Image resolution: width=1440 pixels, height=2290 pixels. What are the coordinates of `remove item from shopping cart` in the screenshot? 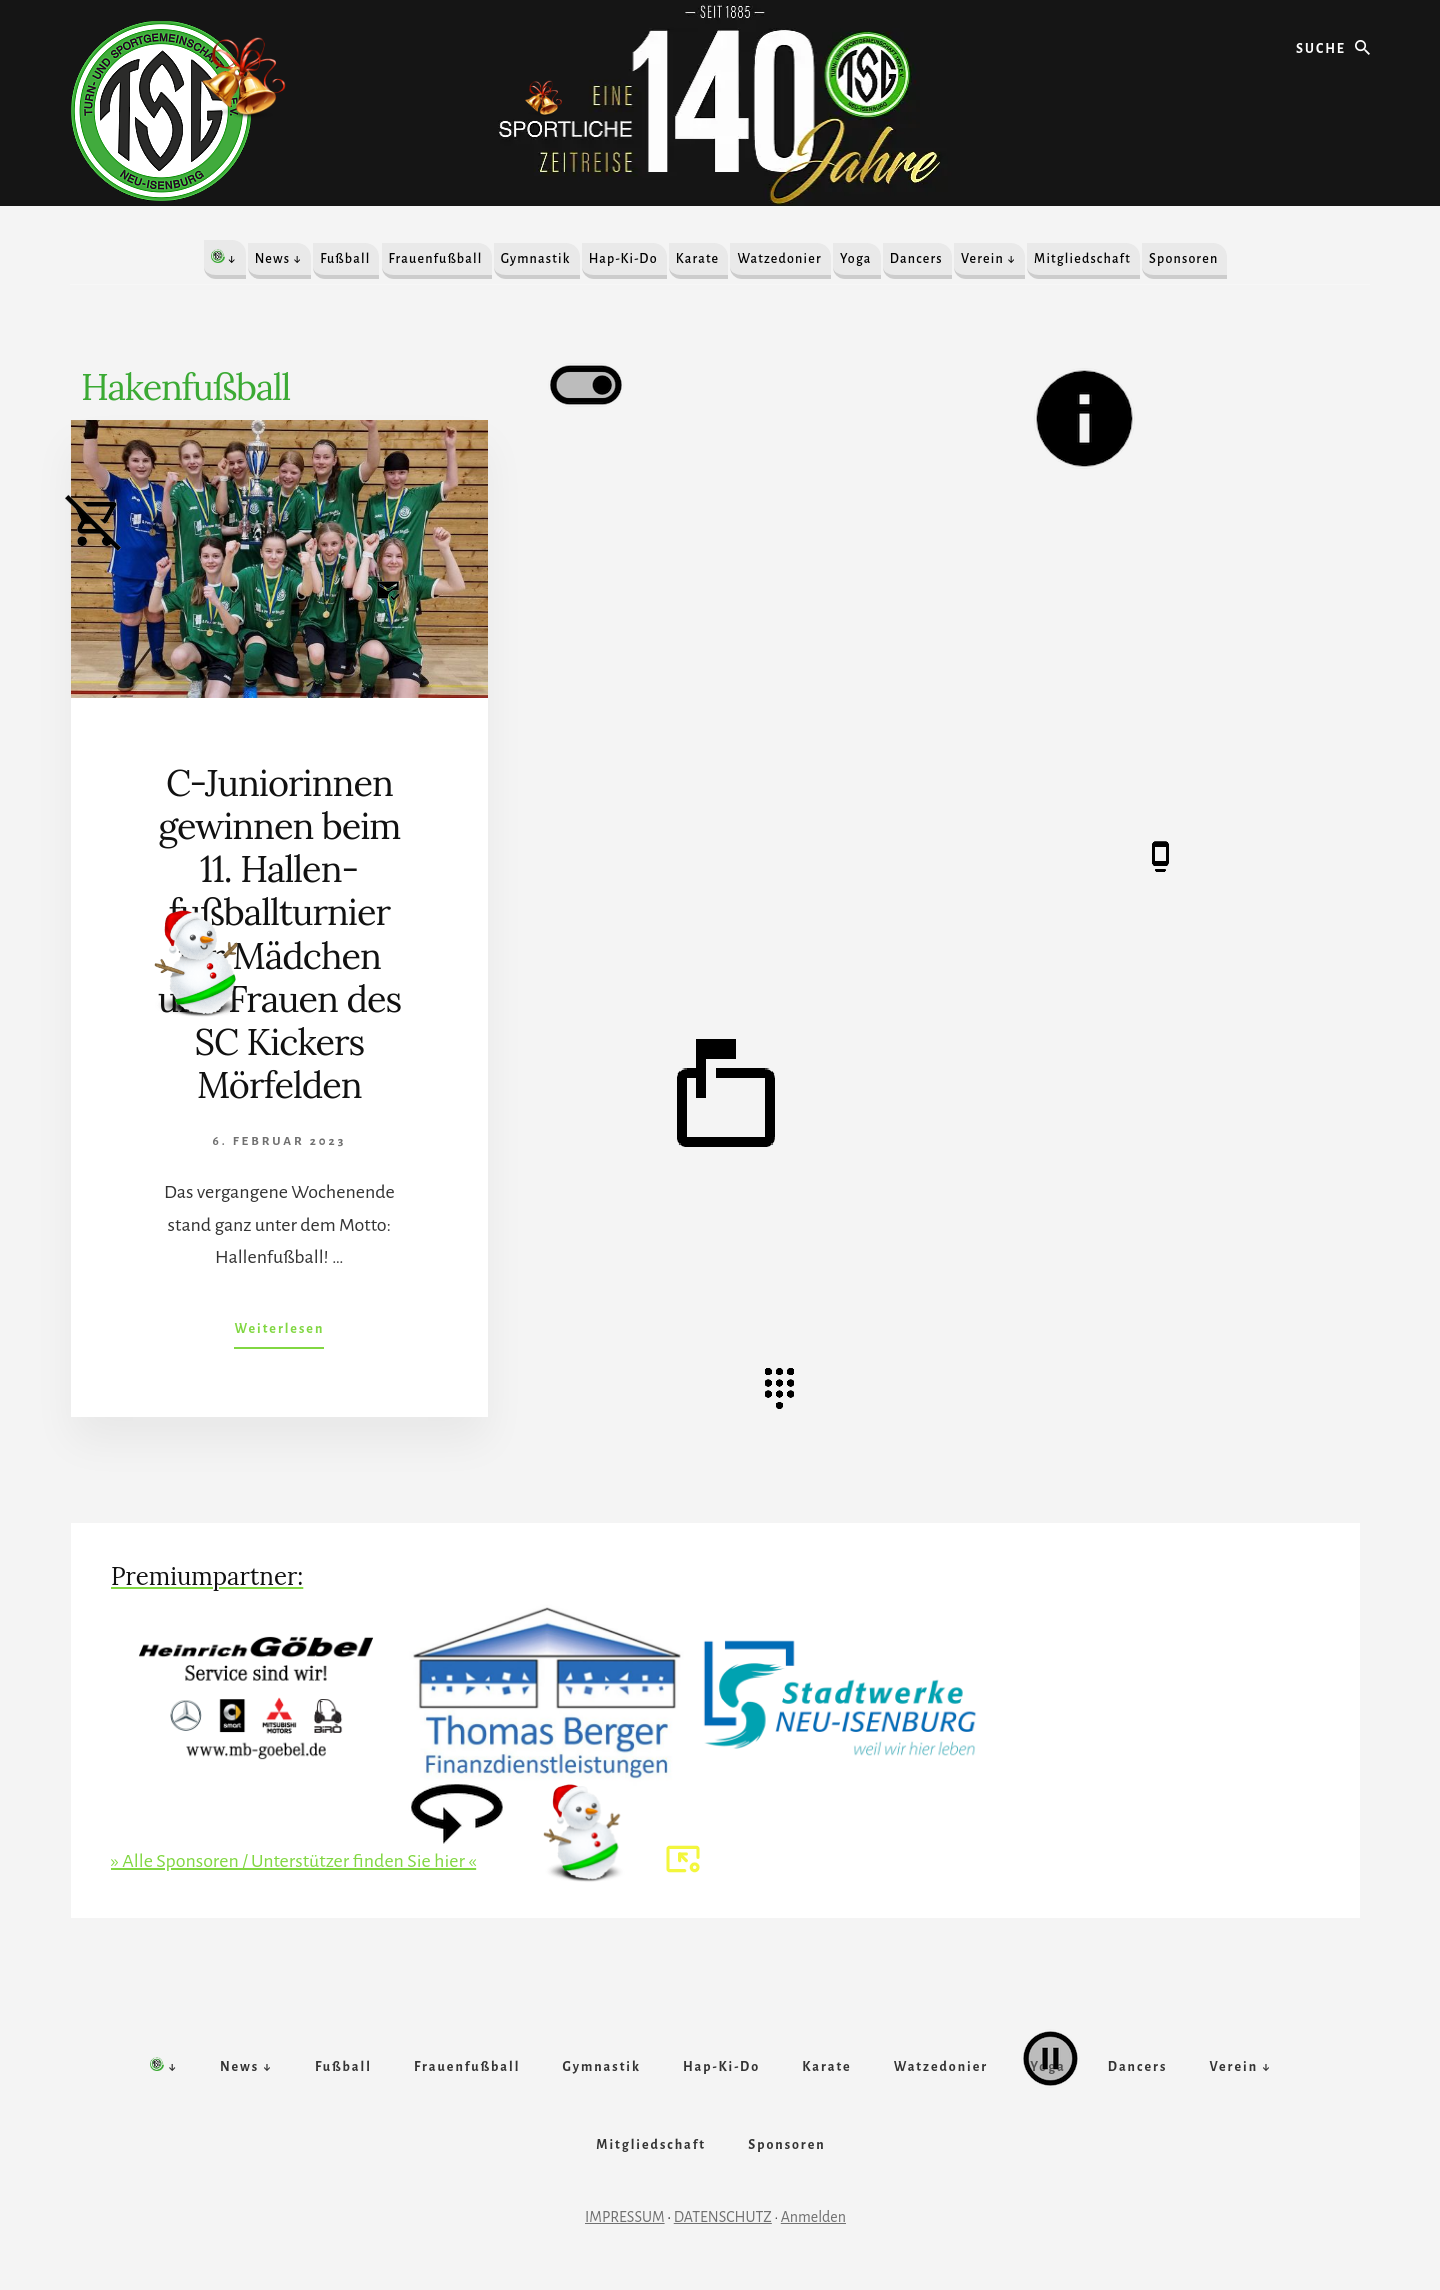 It's located at (94, 521).